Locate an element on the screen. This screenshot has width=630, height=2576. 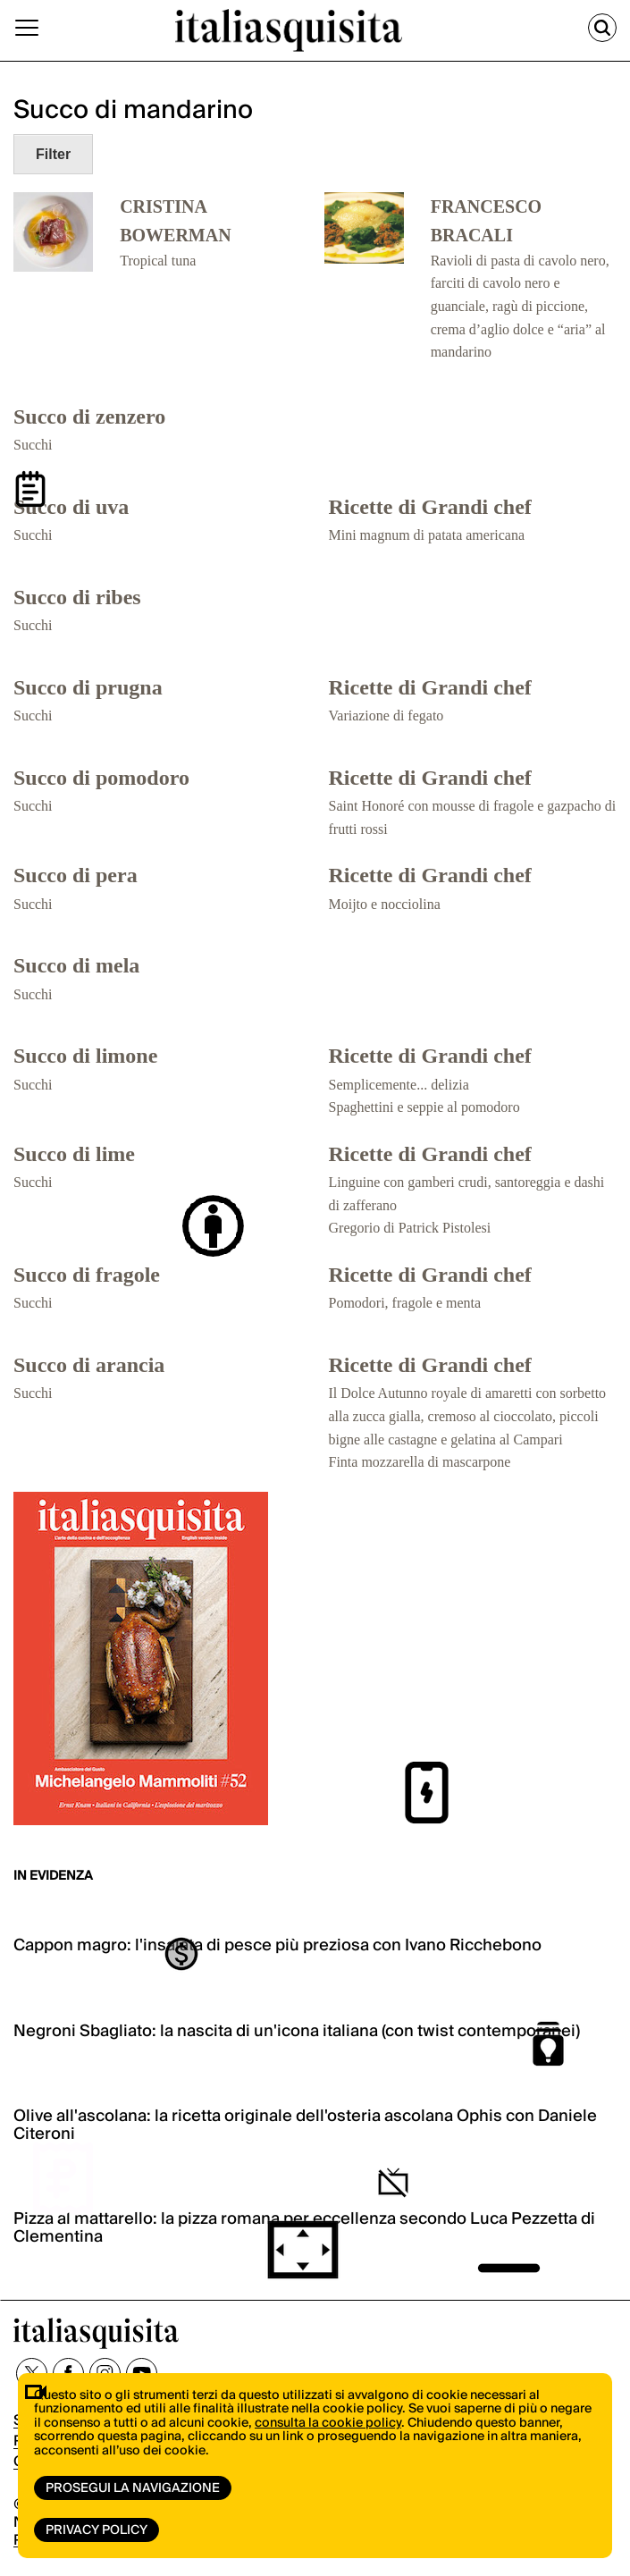
start a video call is located at coordinates (36, 2392).